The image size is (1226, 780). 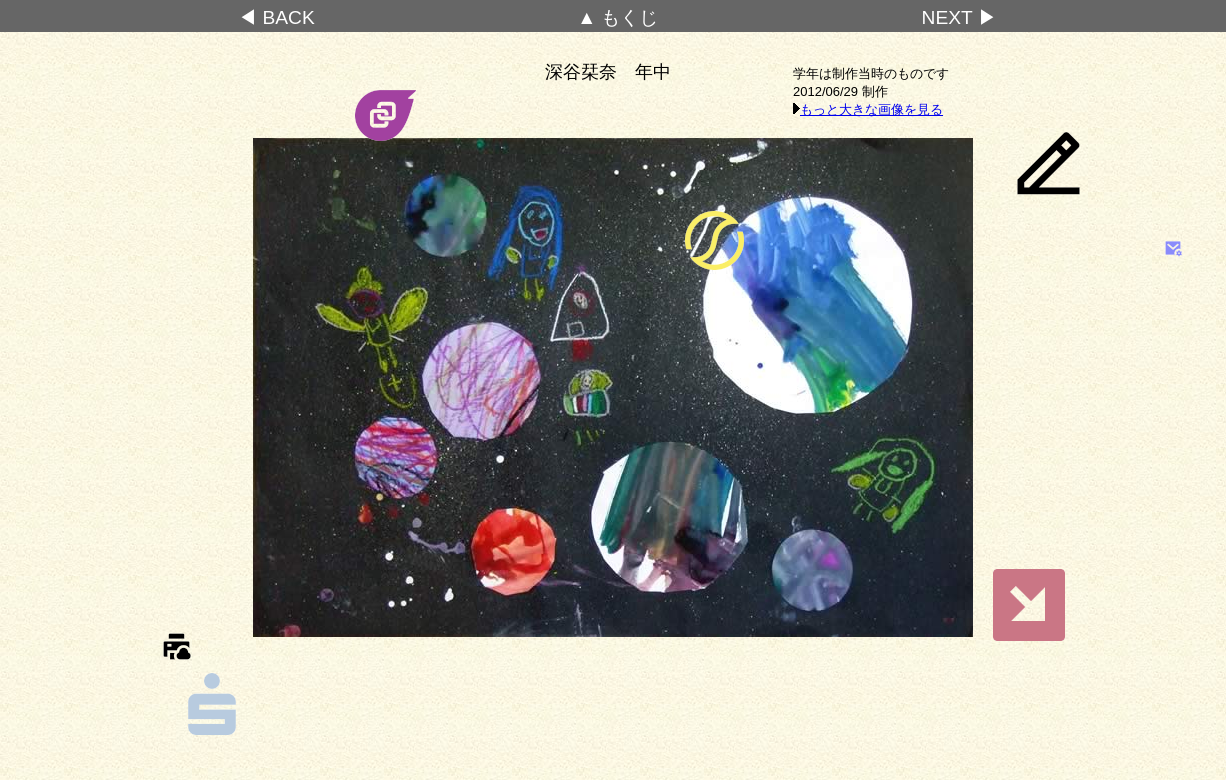 I want to click on open the Sparkasse banking app, so click(x=212, y=704).